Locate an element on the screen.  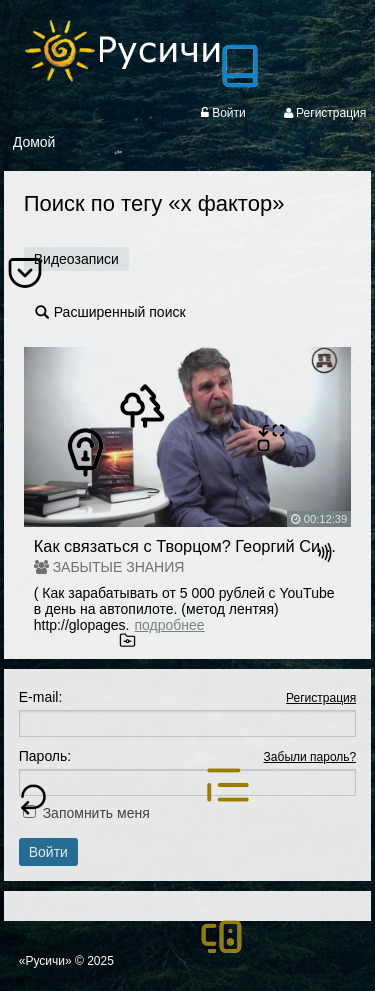
find nearby parking meters is located at coordinates (85, 452).